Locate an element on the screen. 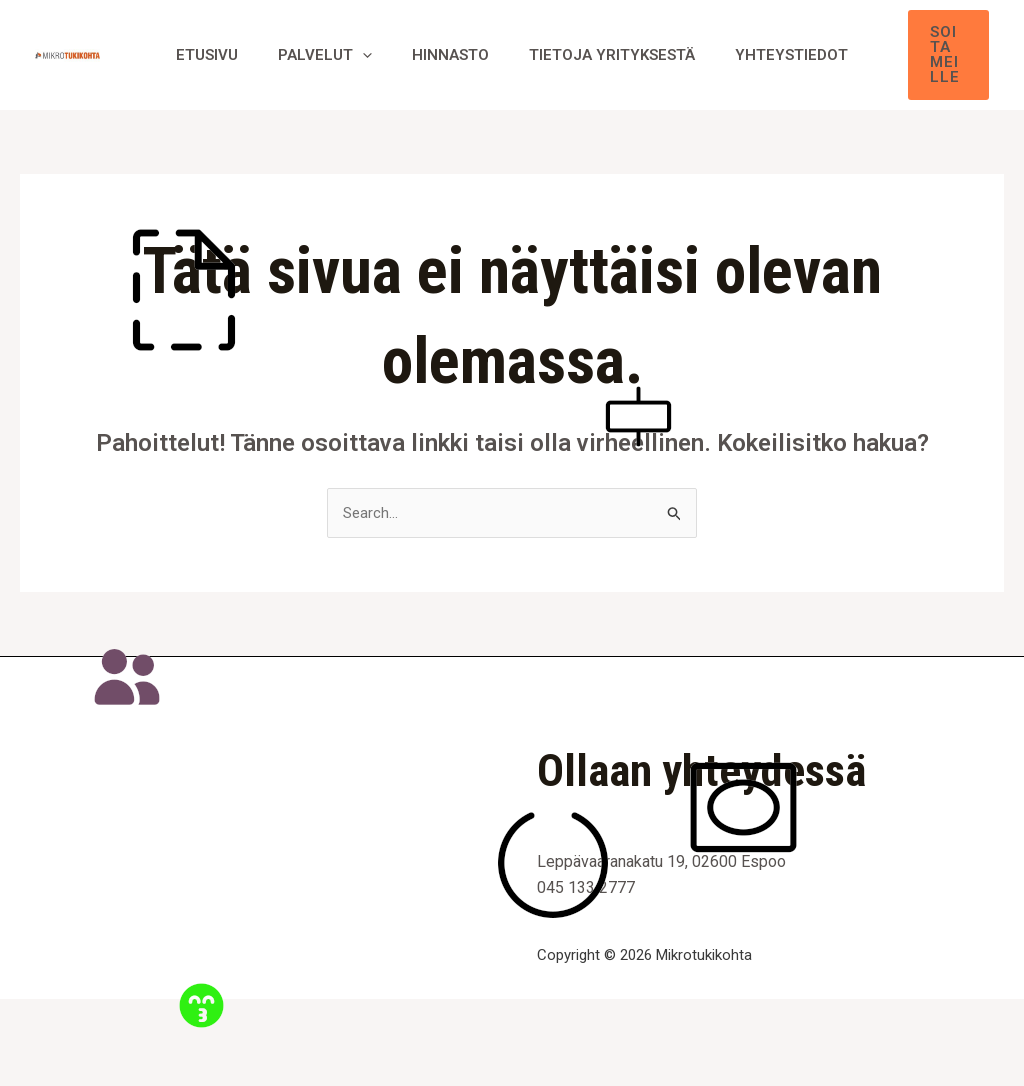  send a kiss or blowing kiss emoji reaction is located at coordinates (201, 1005).